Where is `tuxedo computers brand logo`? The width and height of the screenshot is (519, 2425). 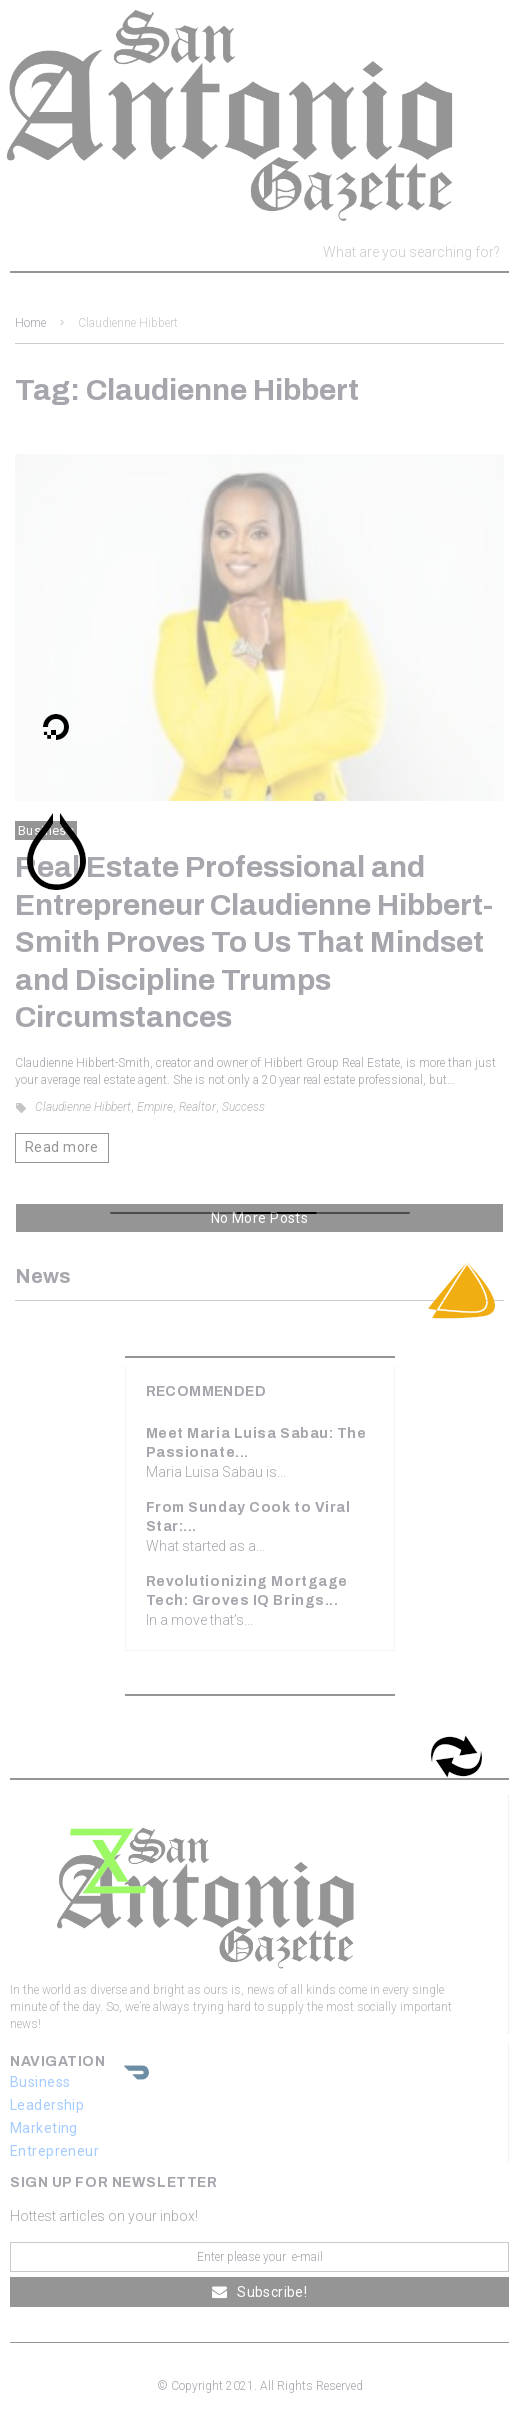
tuxedo computers brand logo is located at coordinates (108, 1861).